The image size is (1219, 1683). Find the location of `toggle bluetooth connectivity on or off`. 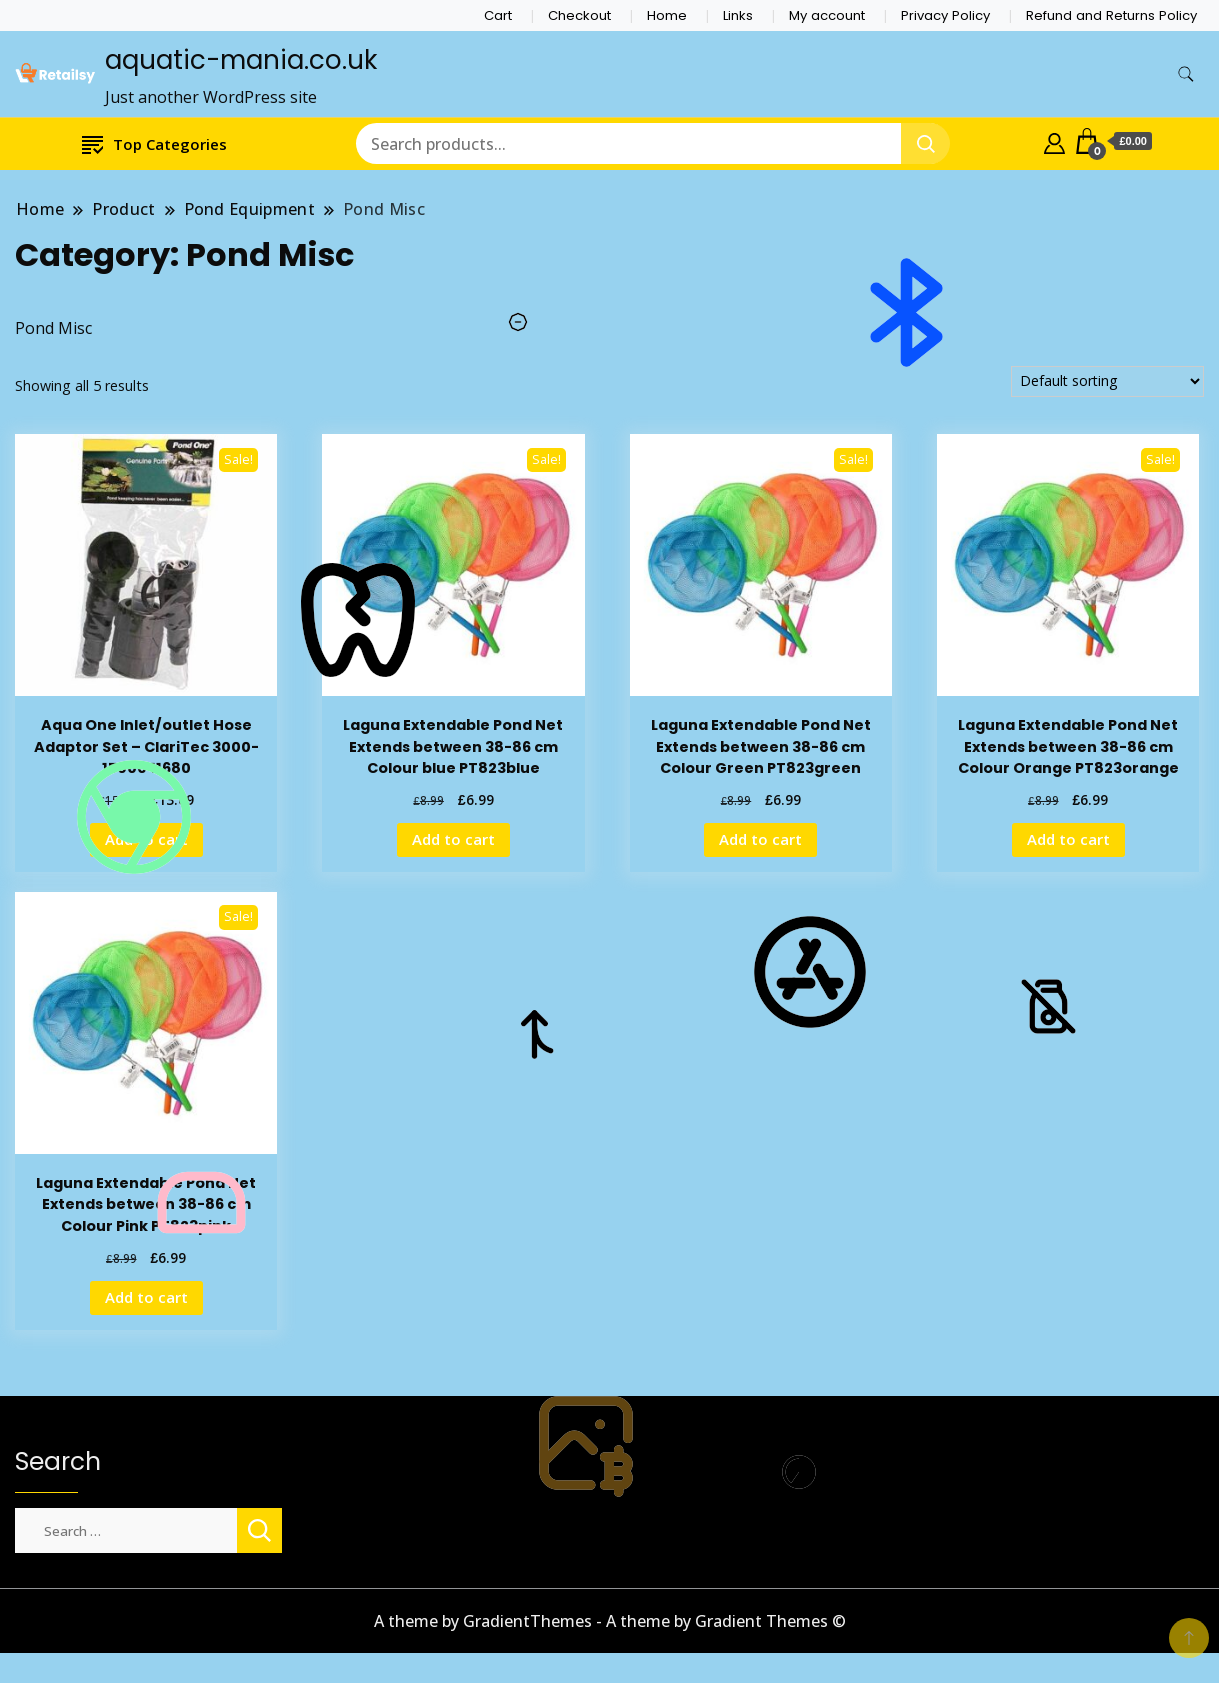

toggle bluetooth connectivity on or off is located at coordinates (906, 312).